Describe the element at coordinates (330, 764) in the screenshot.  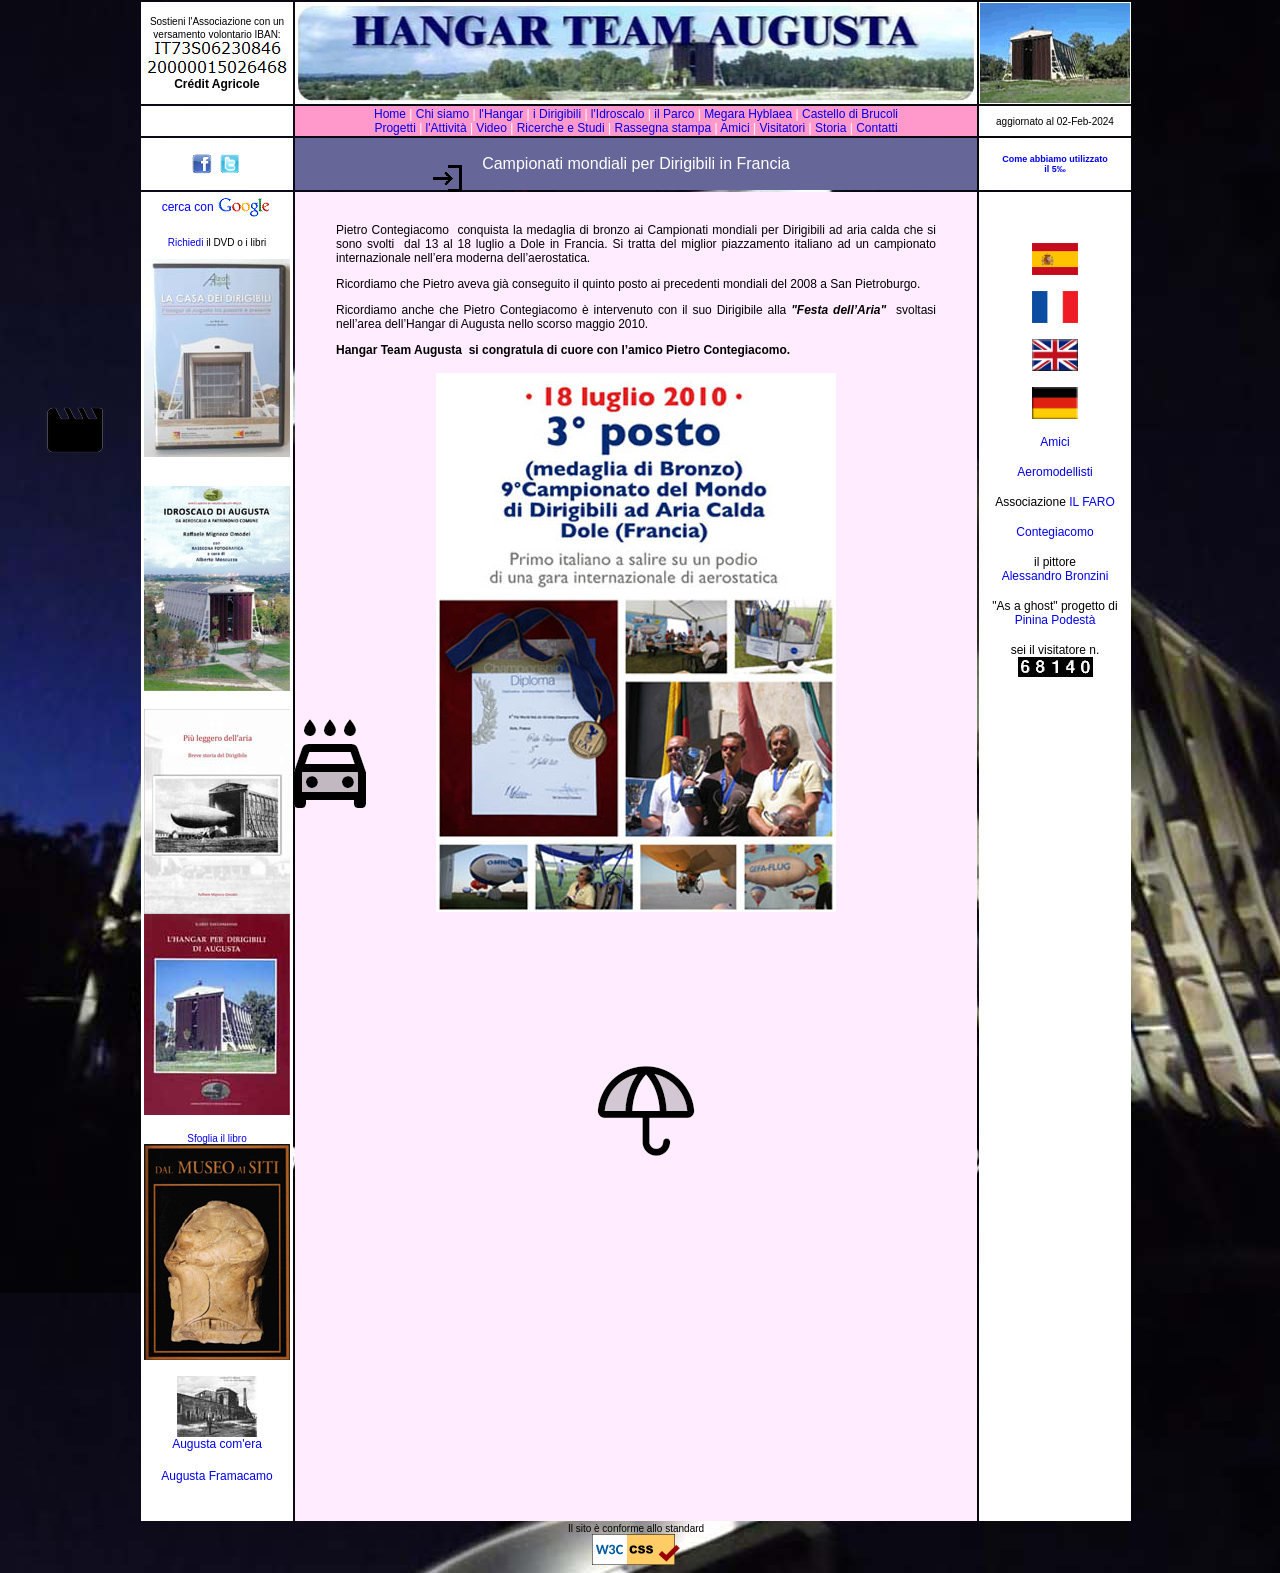
I see `find nearby car wash locations` at that location.